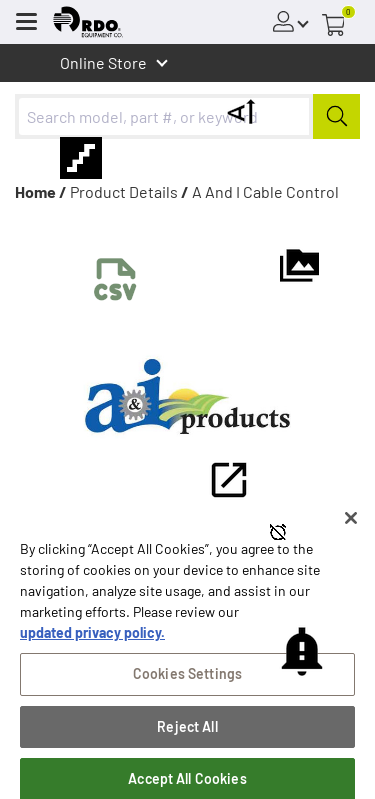  Describe the element at coordinates (302, 651) in the screenshot. I see `important notification requiring attention` at that location.